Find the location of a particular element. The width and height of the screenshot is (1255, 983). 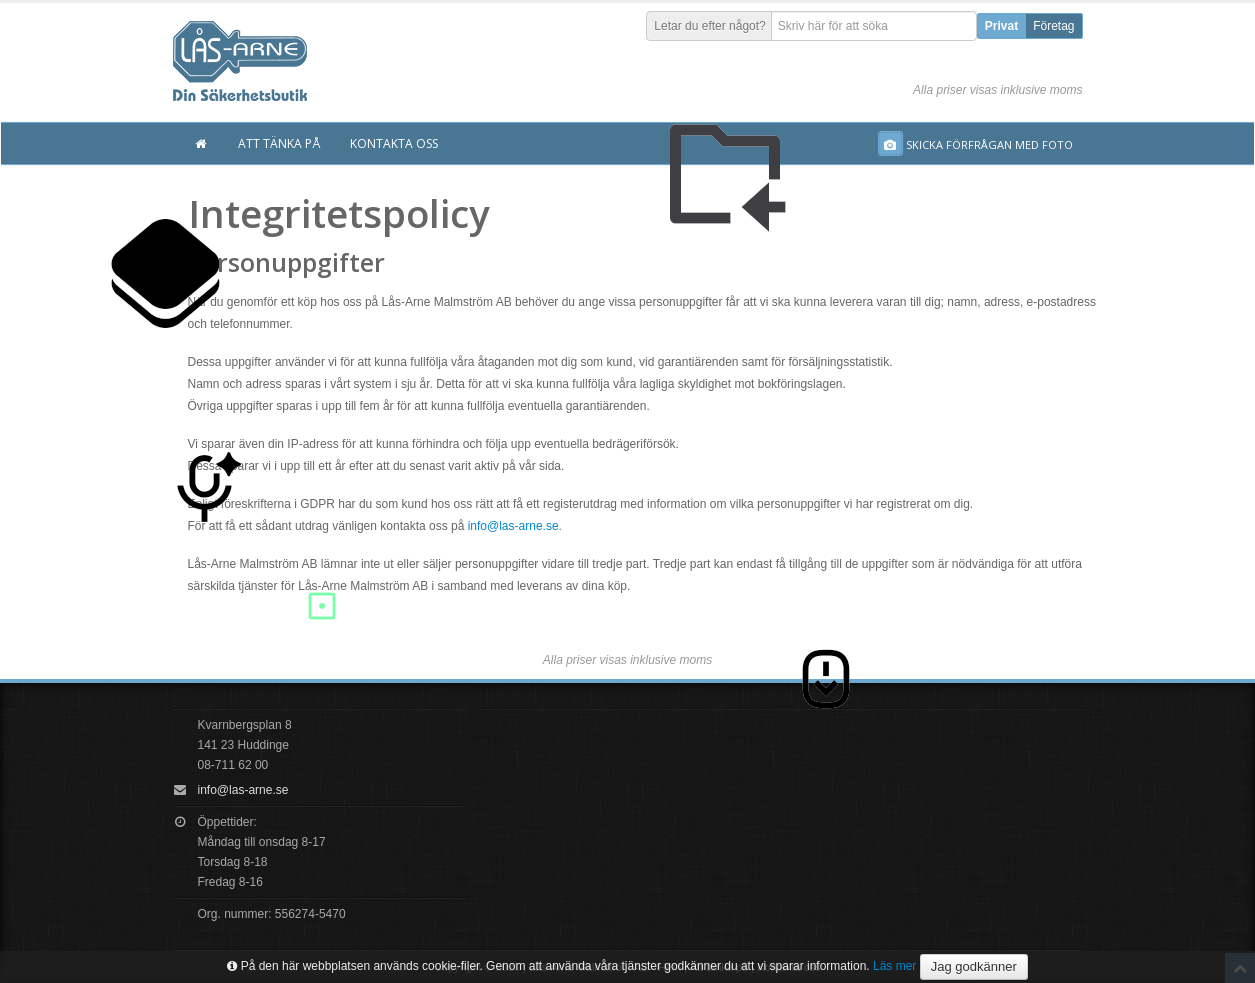

roll the dice or generate a random result is located at coordinates (322, 606).